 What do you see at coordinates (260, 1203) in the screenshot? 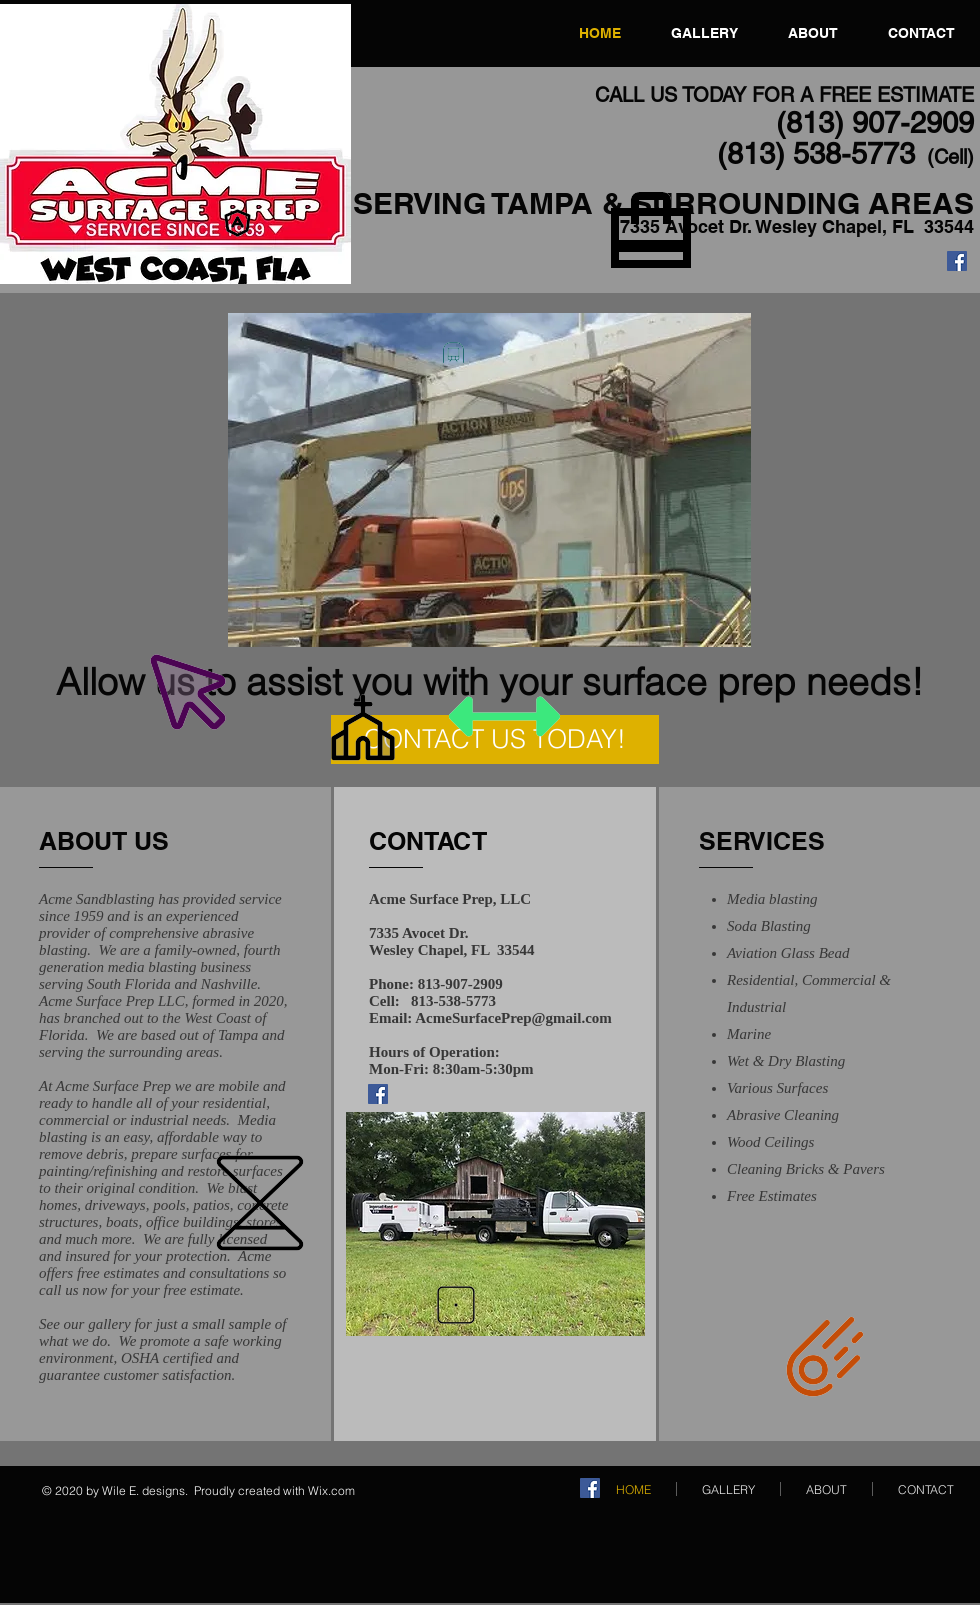
I see `indicates time running low or nearly expired` at bounding box center [260, 1203].